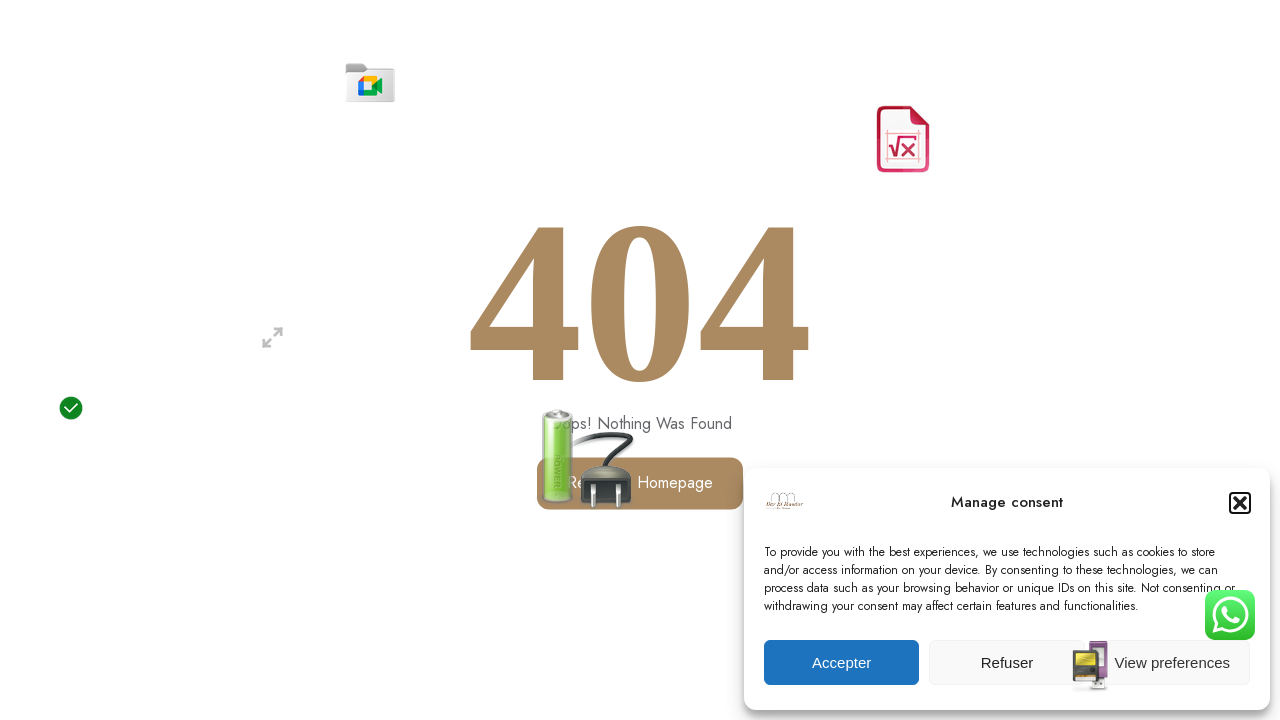  I want to click on open folder containing Google Meet files, so click(370, 84).